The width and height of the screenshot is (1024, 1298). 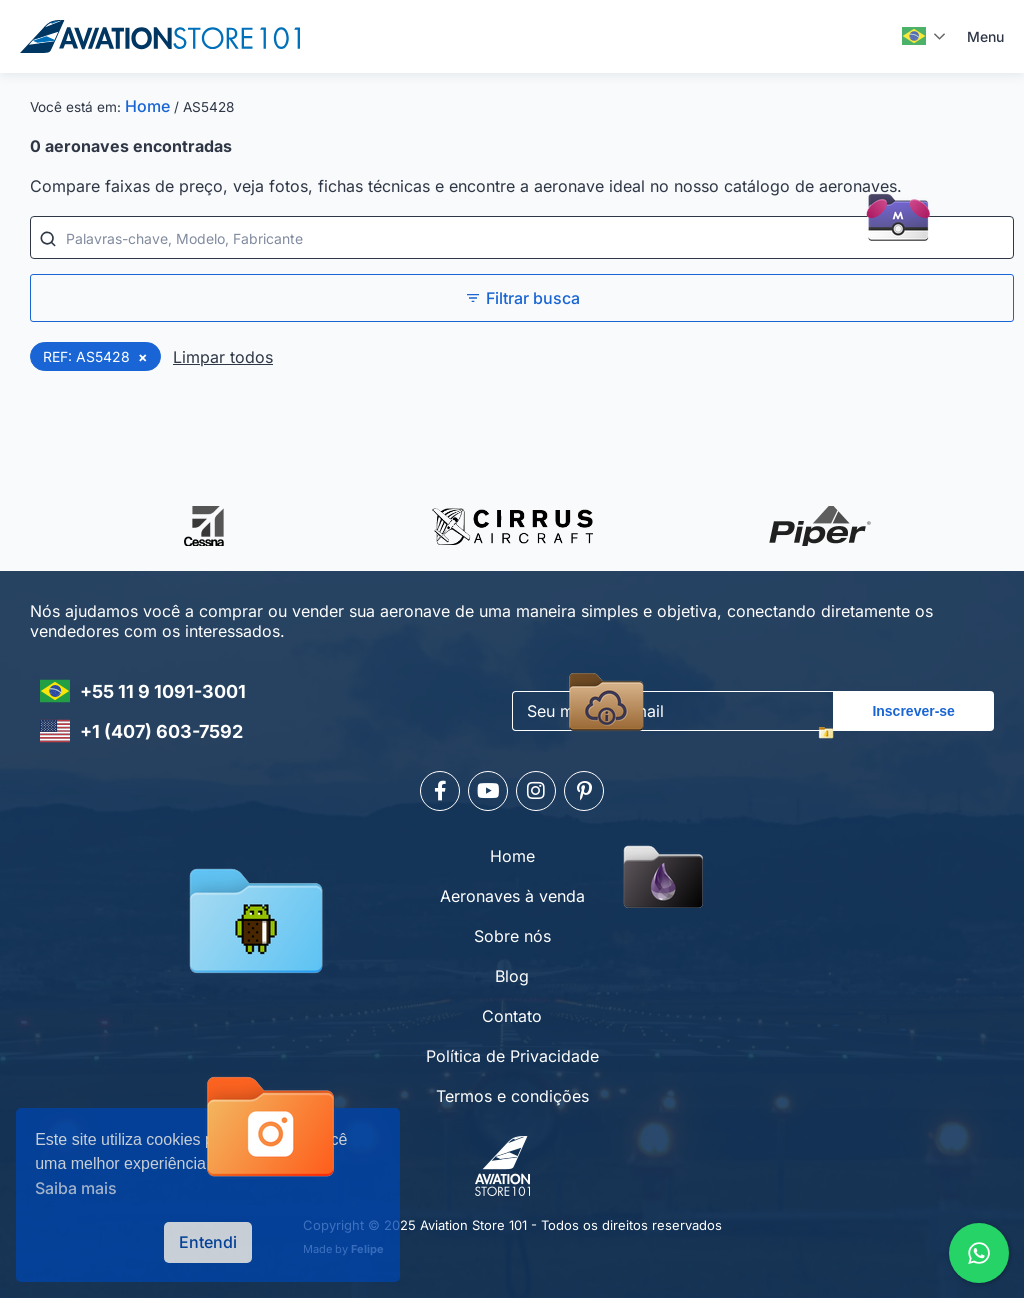 I want to click on folder containing elixir programming language projects, so click(x=663, y=879).